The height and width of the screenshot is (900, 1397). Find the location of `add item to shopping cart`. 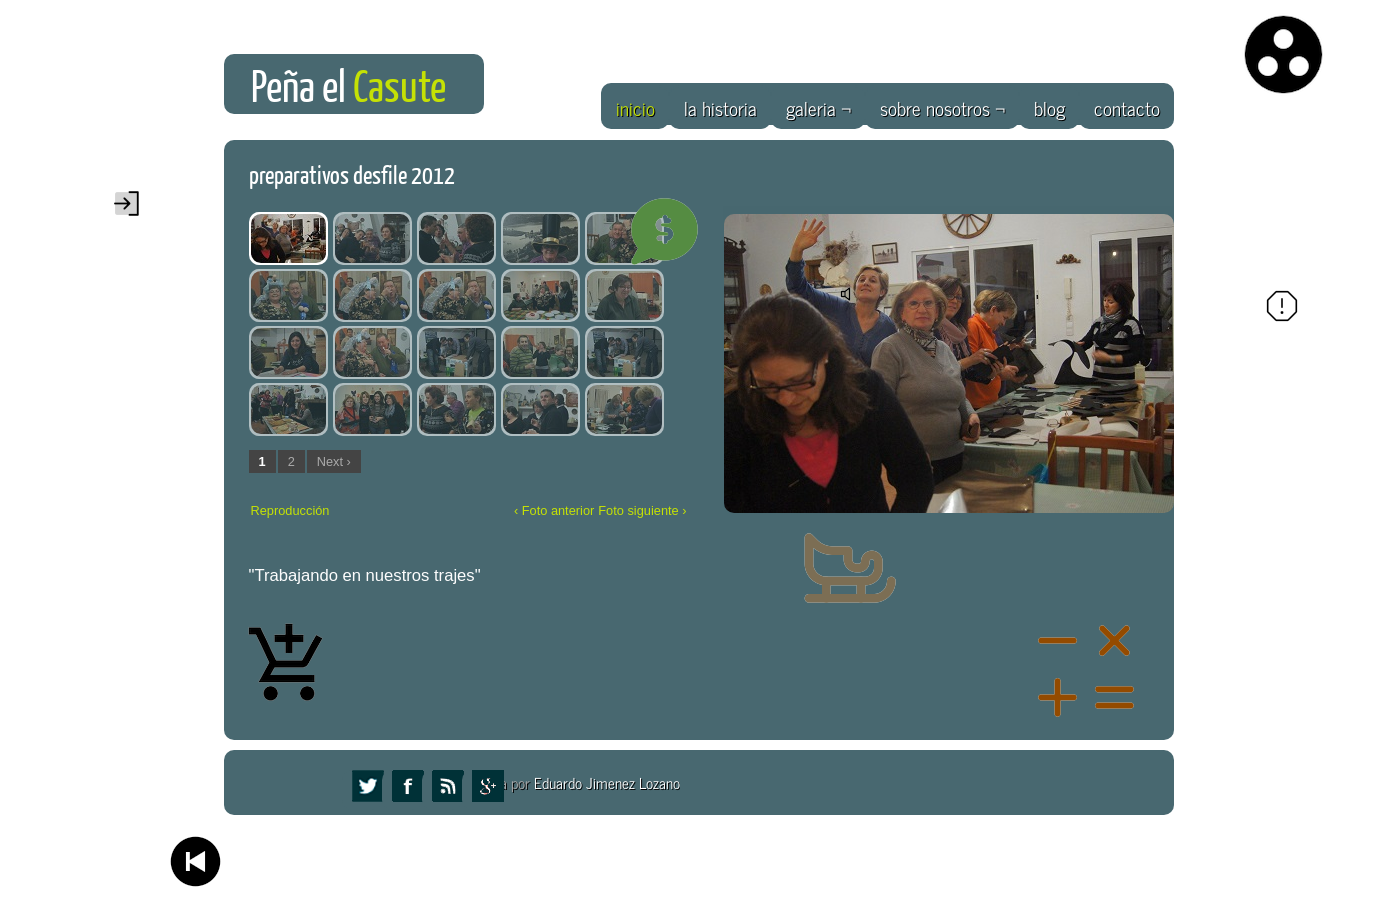

add item to shopping cart is located at coordinates (289, 664).